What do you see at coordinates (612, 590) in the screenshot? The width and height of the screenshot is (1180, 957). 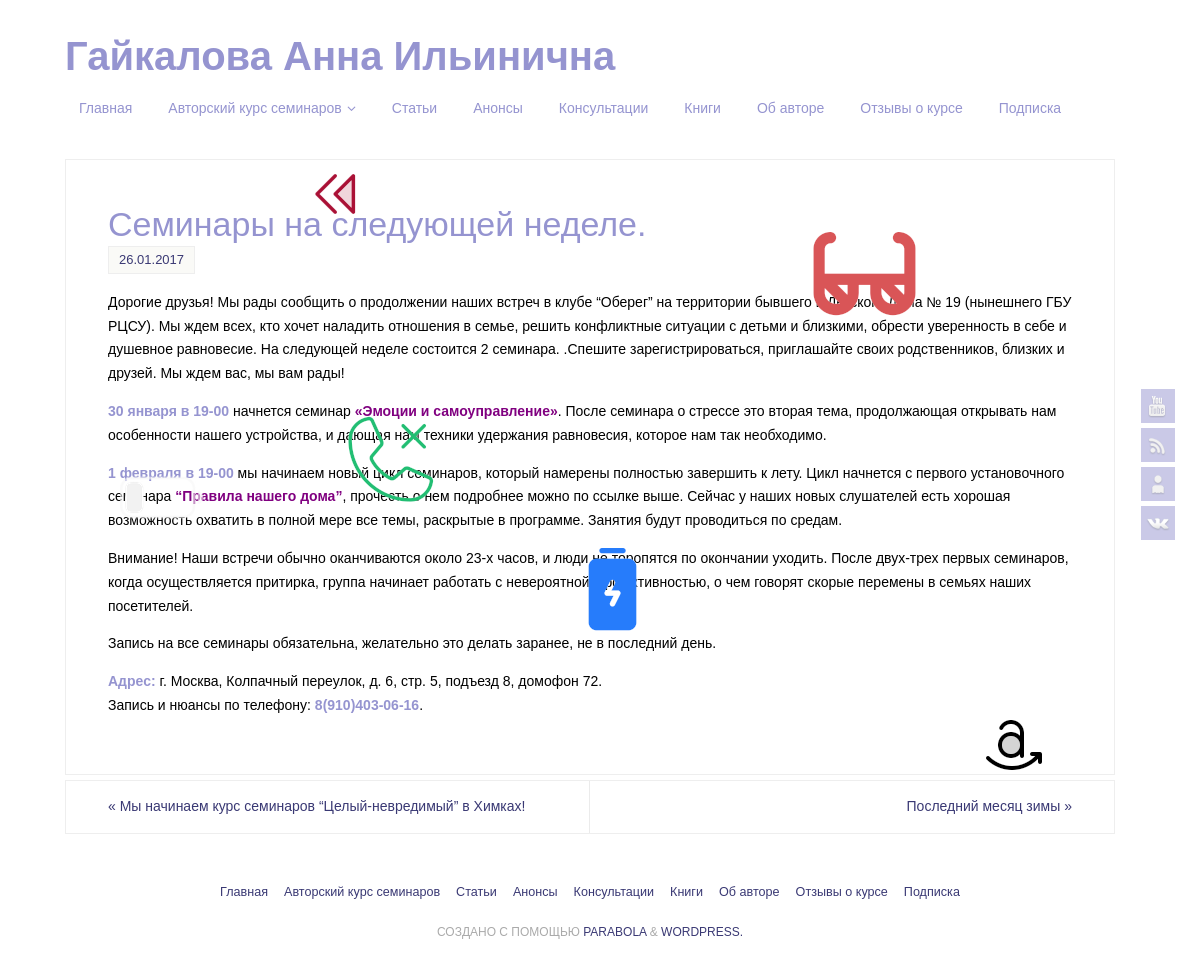 I see `indicates device is currently charging` at bounding box center [612, 590].